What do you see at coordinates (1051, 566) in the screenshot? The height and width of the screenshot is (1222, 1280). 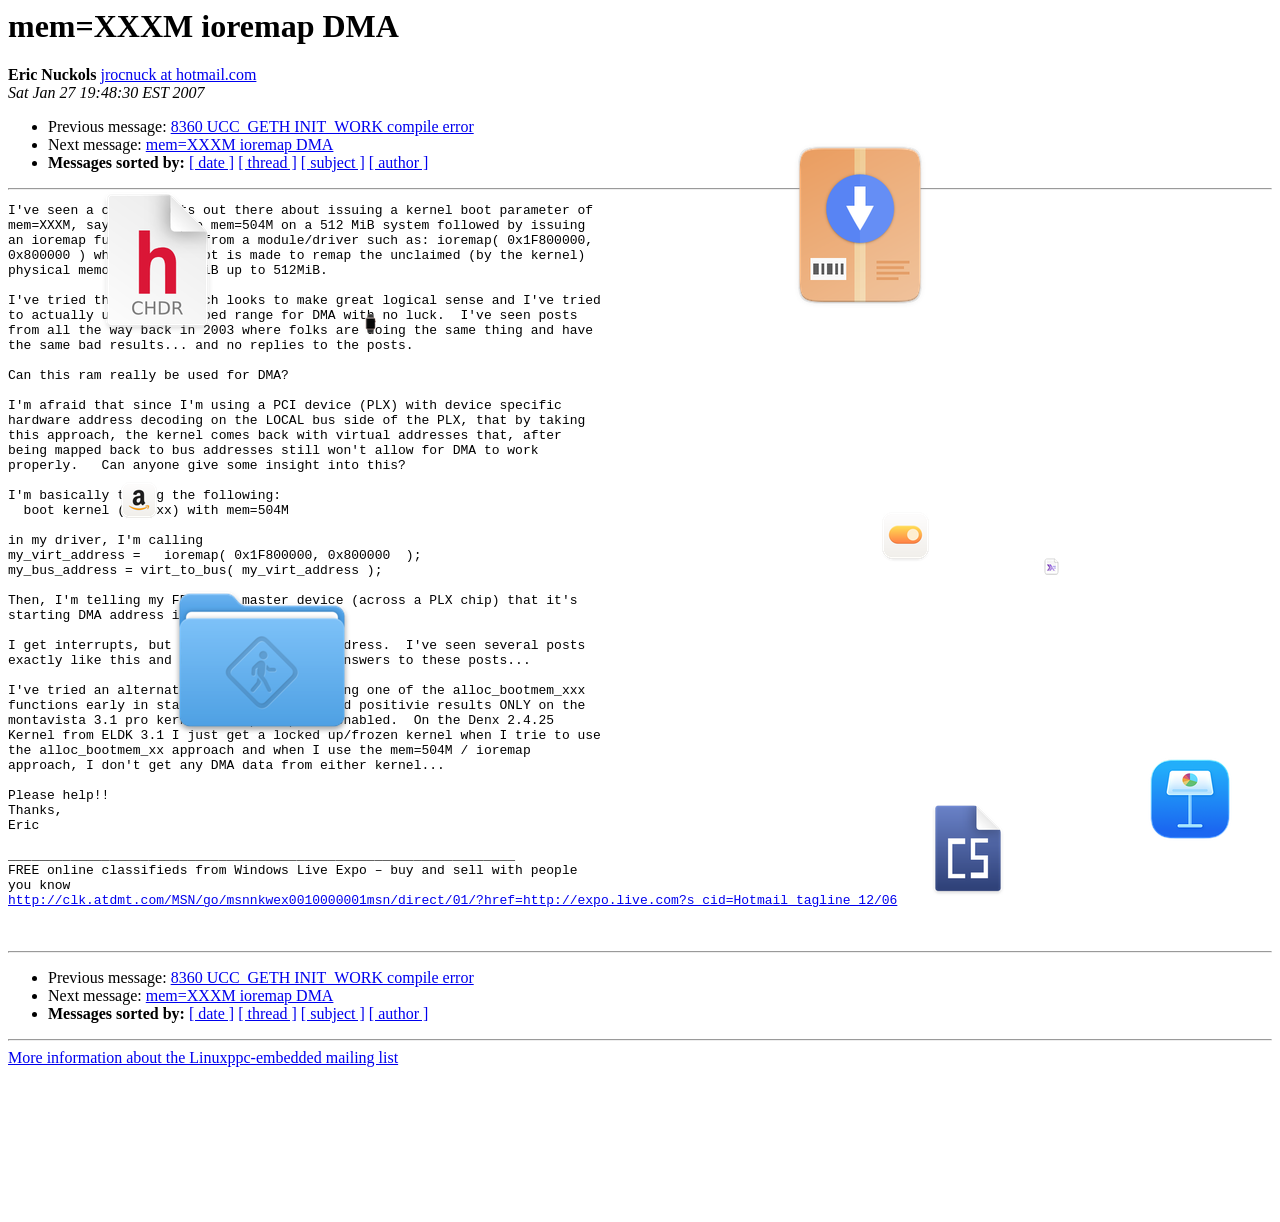 I see `a haskell source code file` at bounding box center [1051, 566].